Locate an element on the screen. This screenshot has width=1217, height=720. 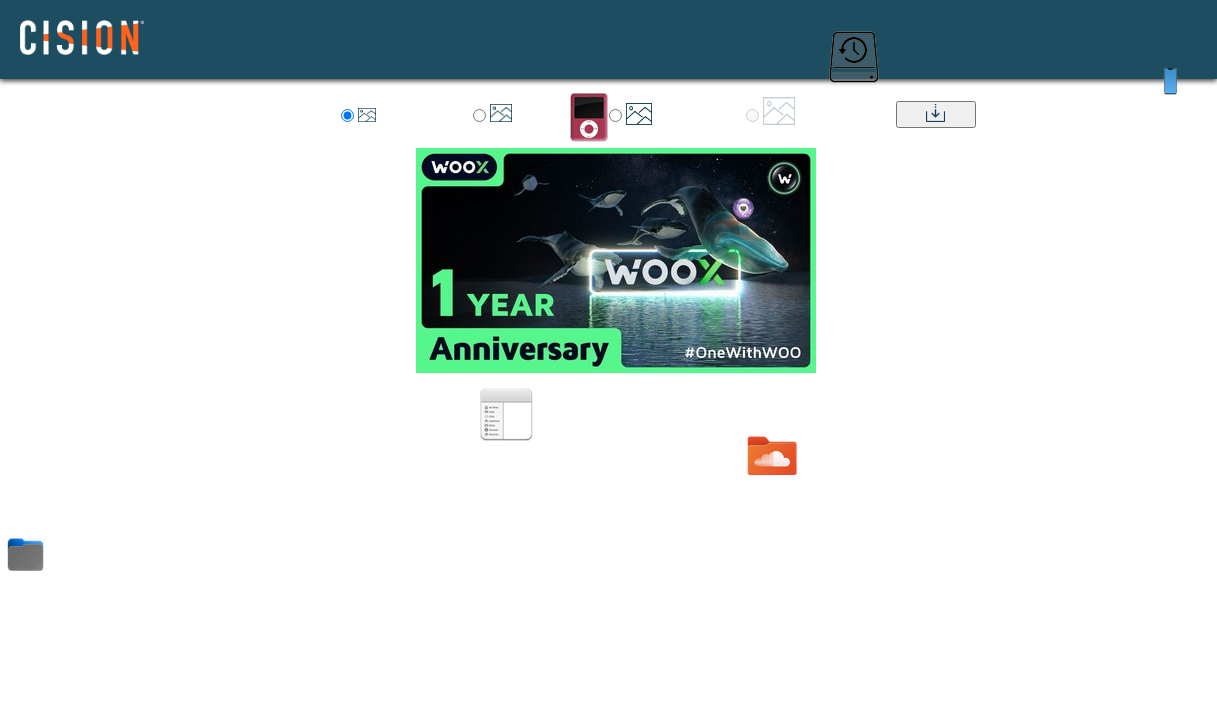
access time machine backups is located at coordinates (854, 57).